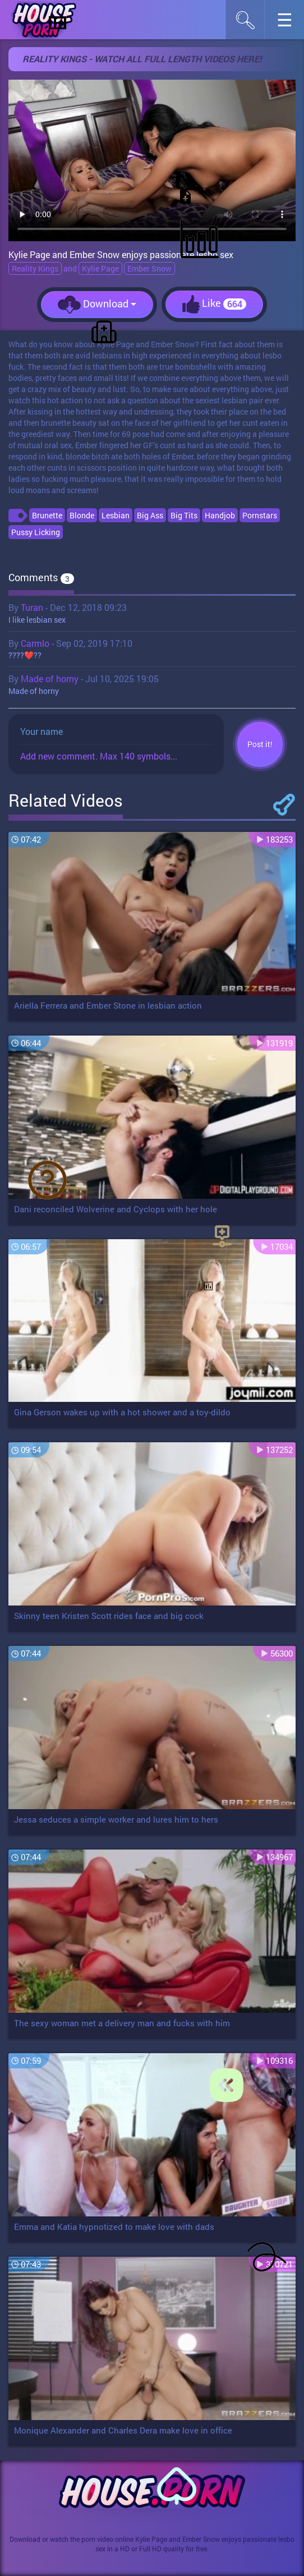 This screenshot has height=2576, width=304. Describe the element at coordinates (177, 2485) in the screenshot. I see `spade suit symbol for card games` at that location.